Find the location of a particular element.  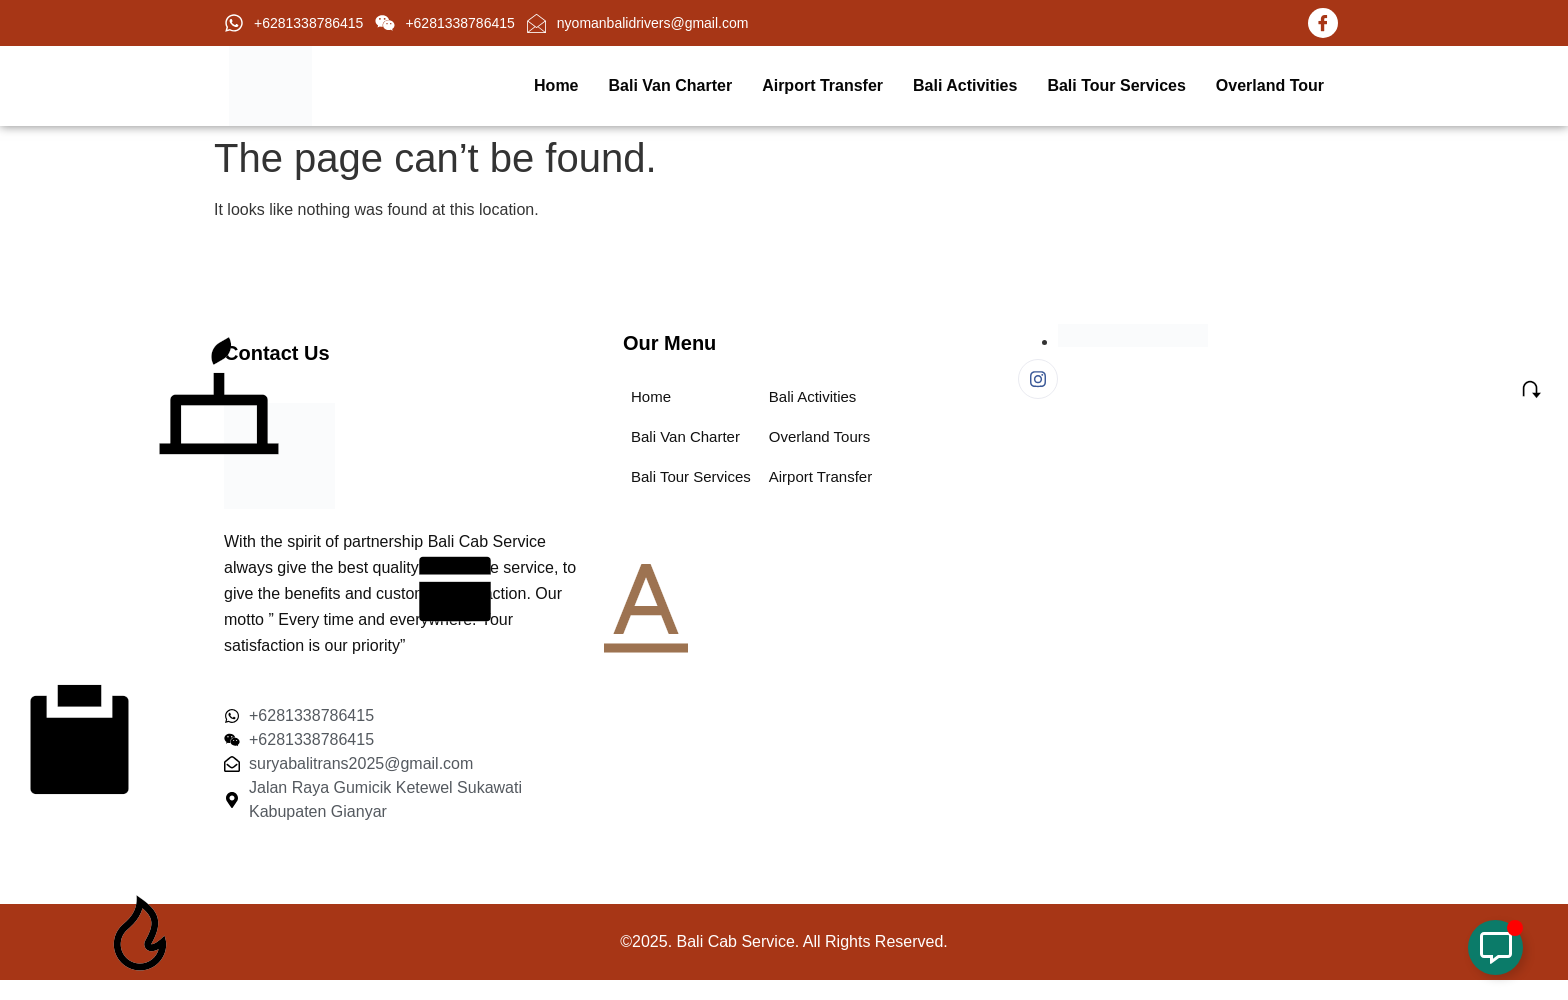

go back to previous screen is located at coordinates (1531, 389).